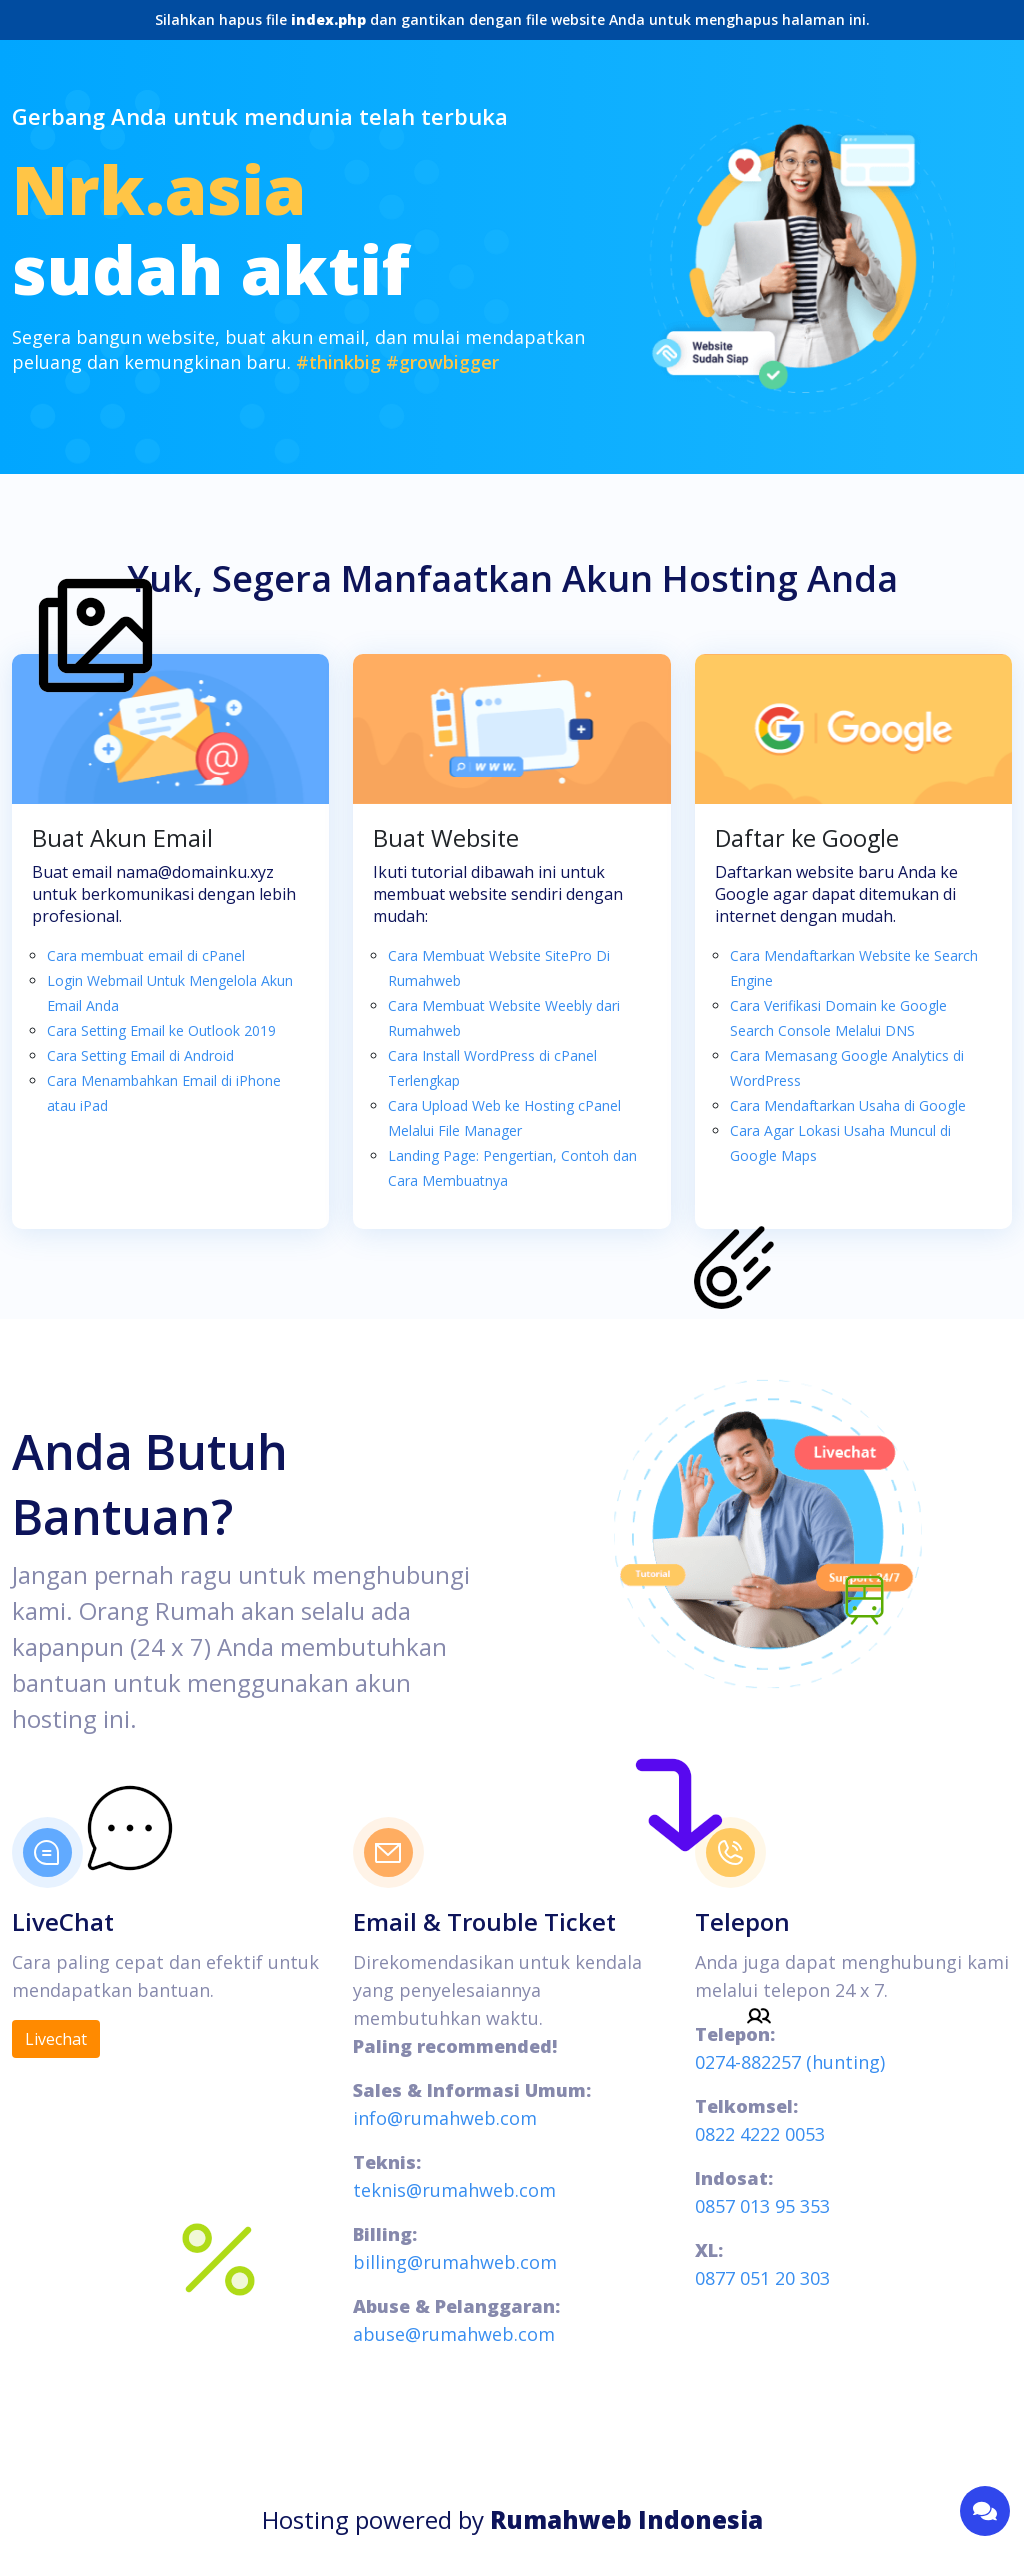 This screenshot has height=2566, width=1024. Describe the element at coordinates (218, 2259) in the screenshot. I see `view discount or sale pricing` at that location.